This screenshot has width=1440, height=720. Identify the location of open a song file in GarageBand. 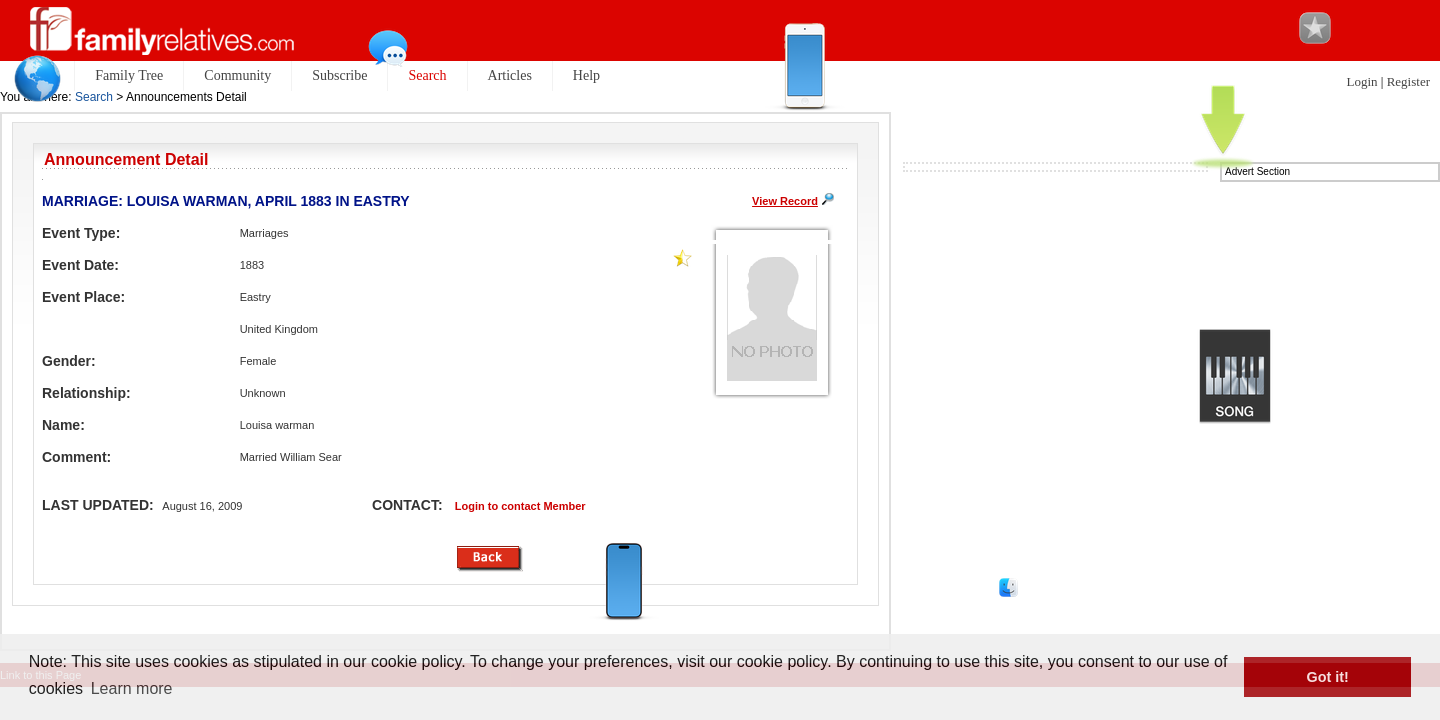
(1235, 378).